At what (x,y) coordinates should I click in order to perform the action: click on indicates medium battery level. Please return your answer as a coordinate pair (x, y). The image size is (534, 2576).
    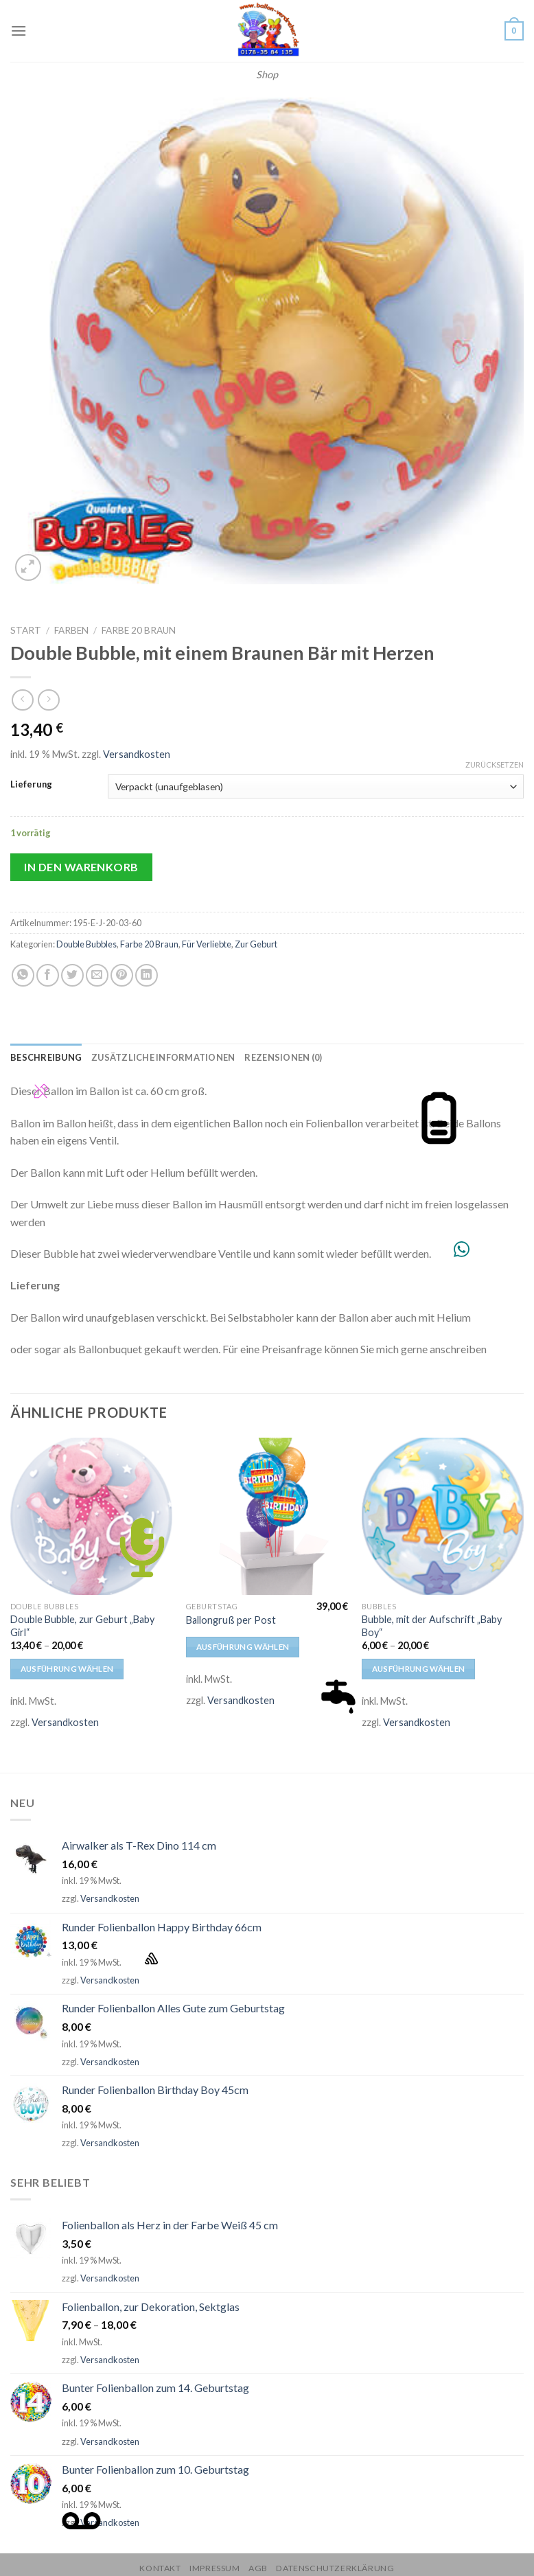
    Looking at the image, I should click on (439, 1118).